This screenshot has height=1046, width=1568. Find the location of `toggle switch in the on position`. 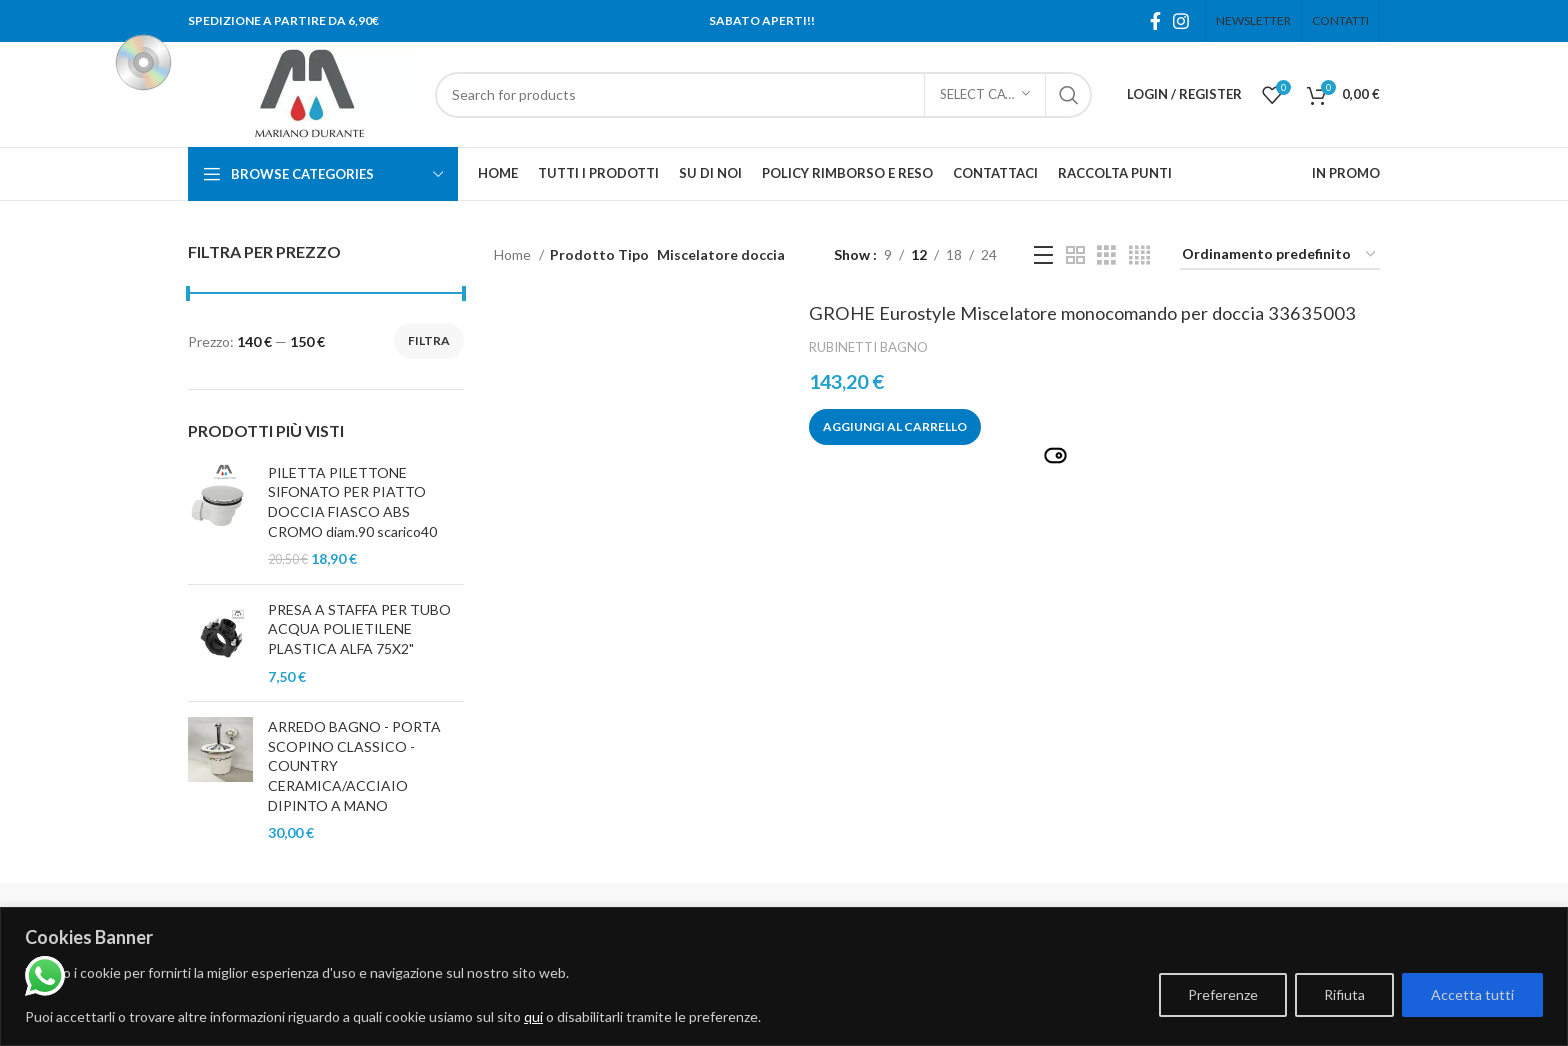

toggle switch in the on position is located at coordinates (1055, 455).